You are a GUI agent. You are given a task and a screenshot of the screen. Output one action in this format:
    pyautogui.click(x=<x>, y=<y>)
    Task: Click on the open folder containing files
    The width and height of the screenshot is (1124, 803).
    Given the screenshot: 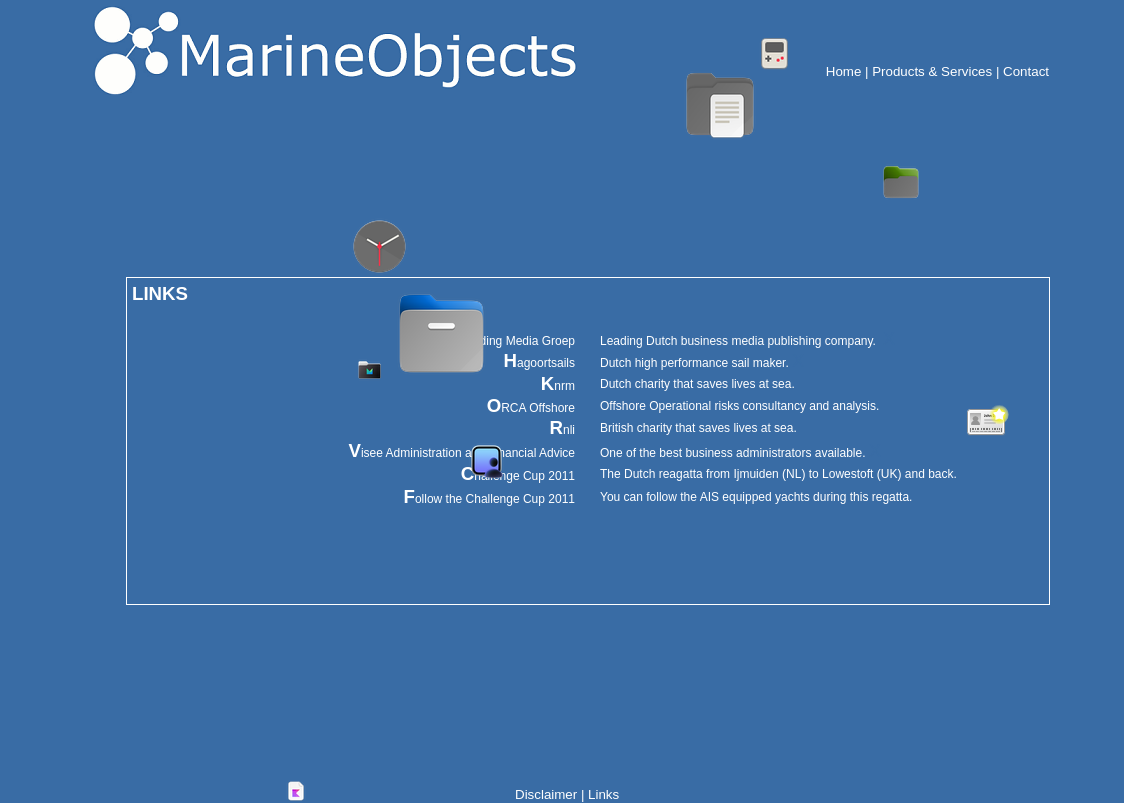 What is the action you would take?
    pyautogui.click(x=901, y=182)
    